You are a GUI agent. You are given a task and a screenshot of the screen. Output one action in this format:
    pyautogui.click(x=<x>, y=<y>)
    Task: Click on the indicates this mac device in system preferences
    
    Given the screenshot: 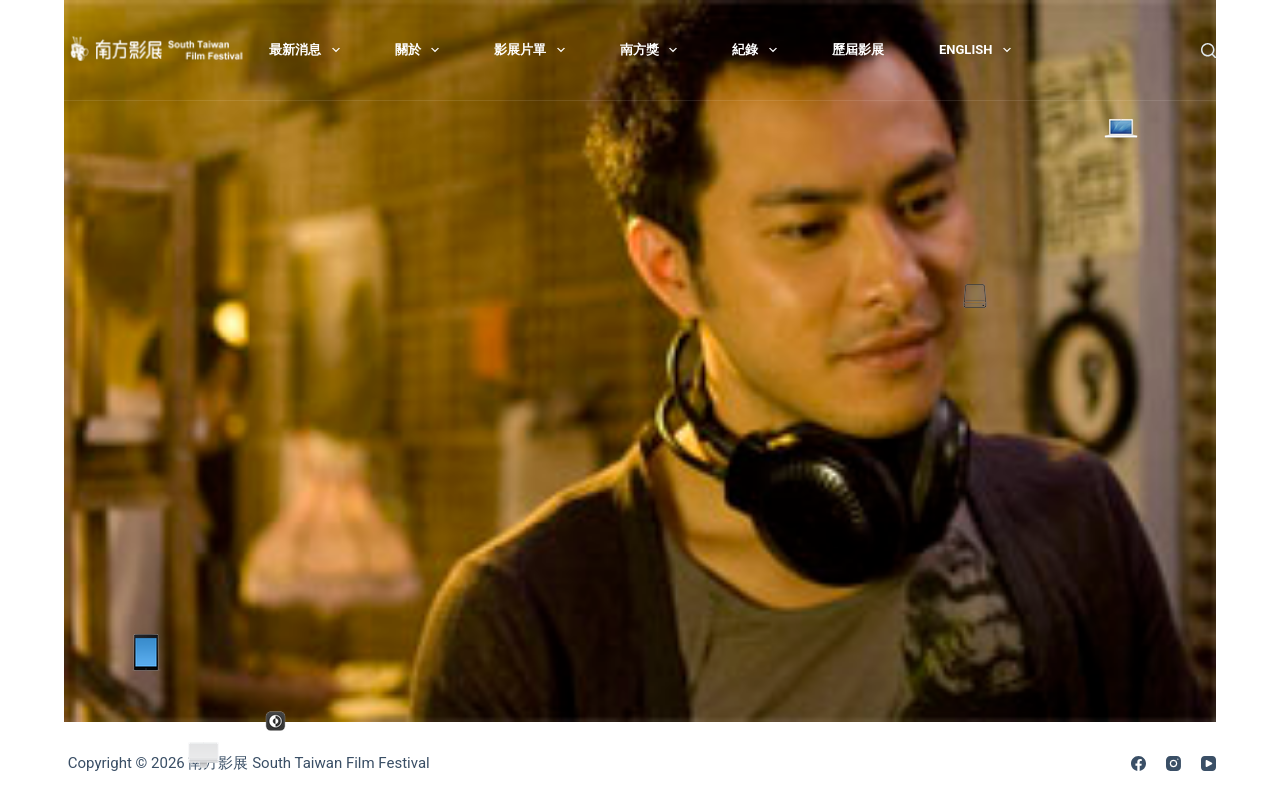 What is the action you would take?
    pyautogui.click(x=1121, y=127)
    